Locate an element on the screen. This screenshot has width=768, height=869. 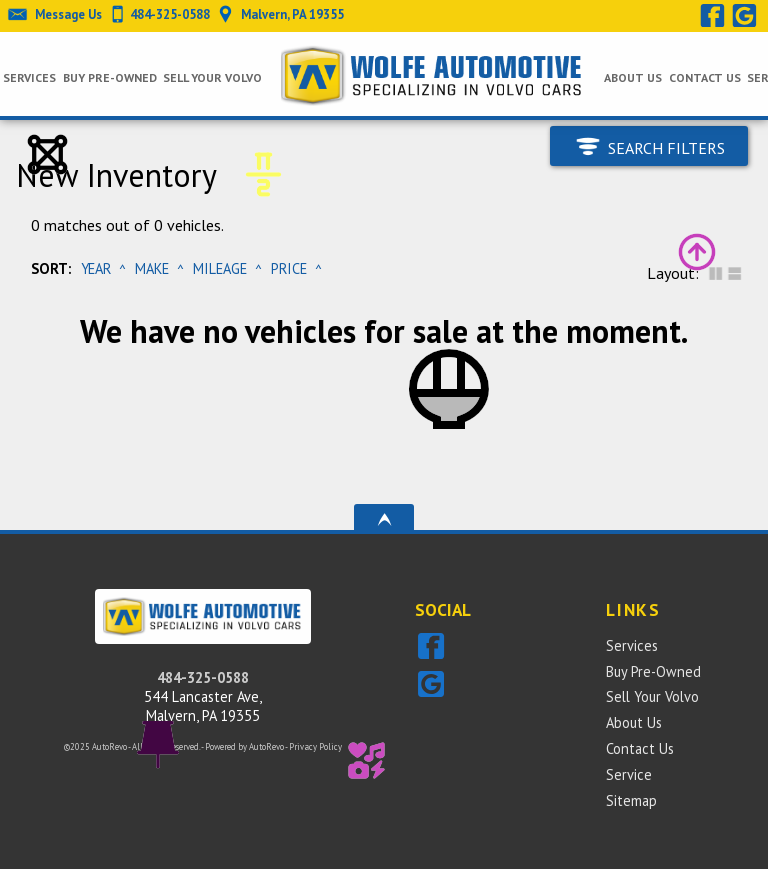
pin an item to keep it visible is located at coordinates (158, 742).